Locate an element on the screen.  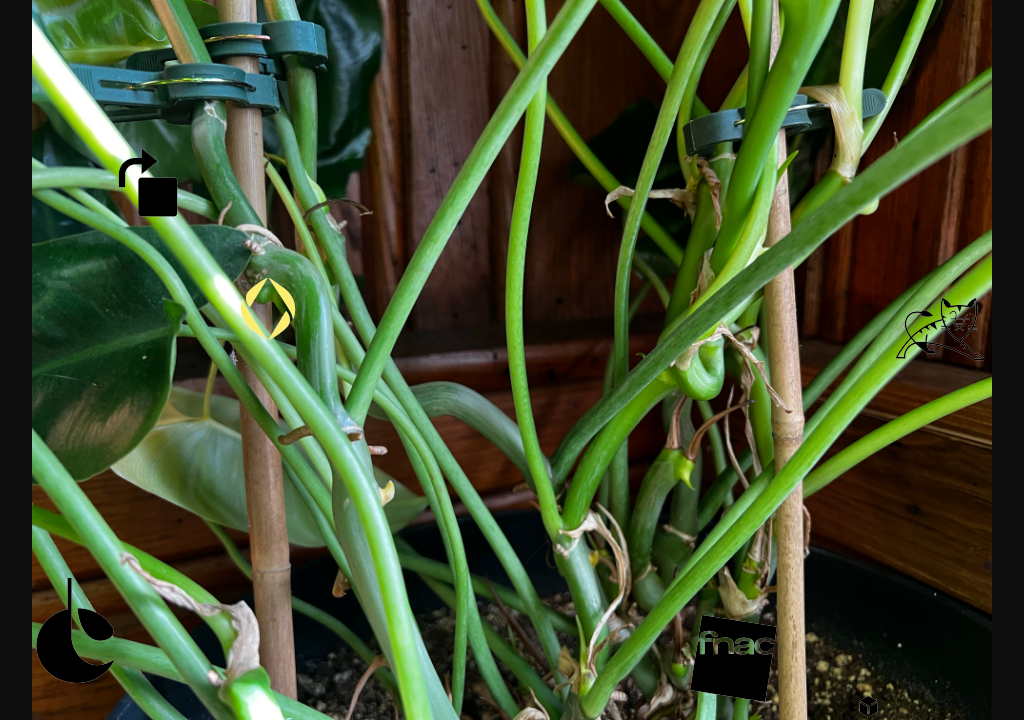
rotate object clockwise is located at coordinates (148, 184).